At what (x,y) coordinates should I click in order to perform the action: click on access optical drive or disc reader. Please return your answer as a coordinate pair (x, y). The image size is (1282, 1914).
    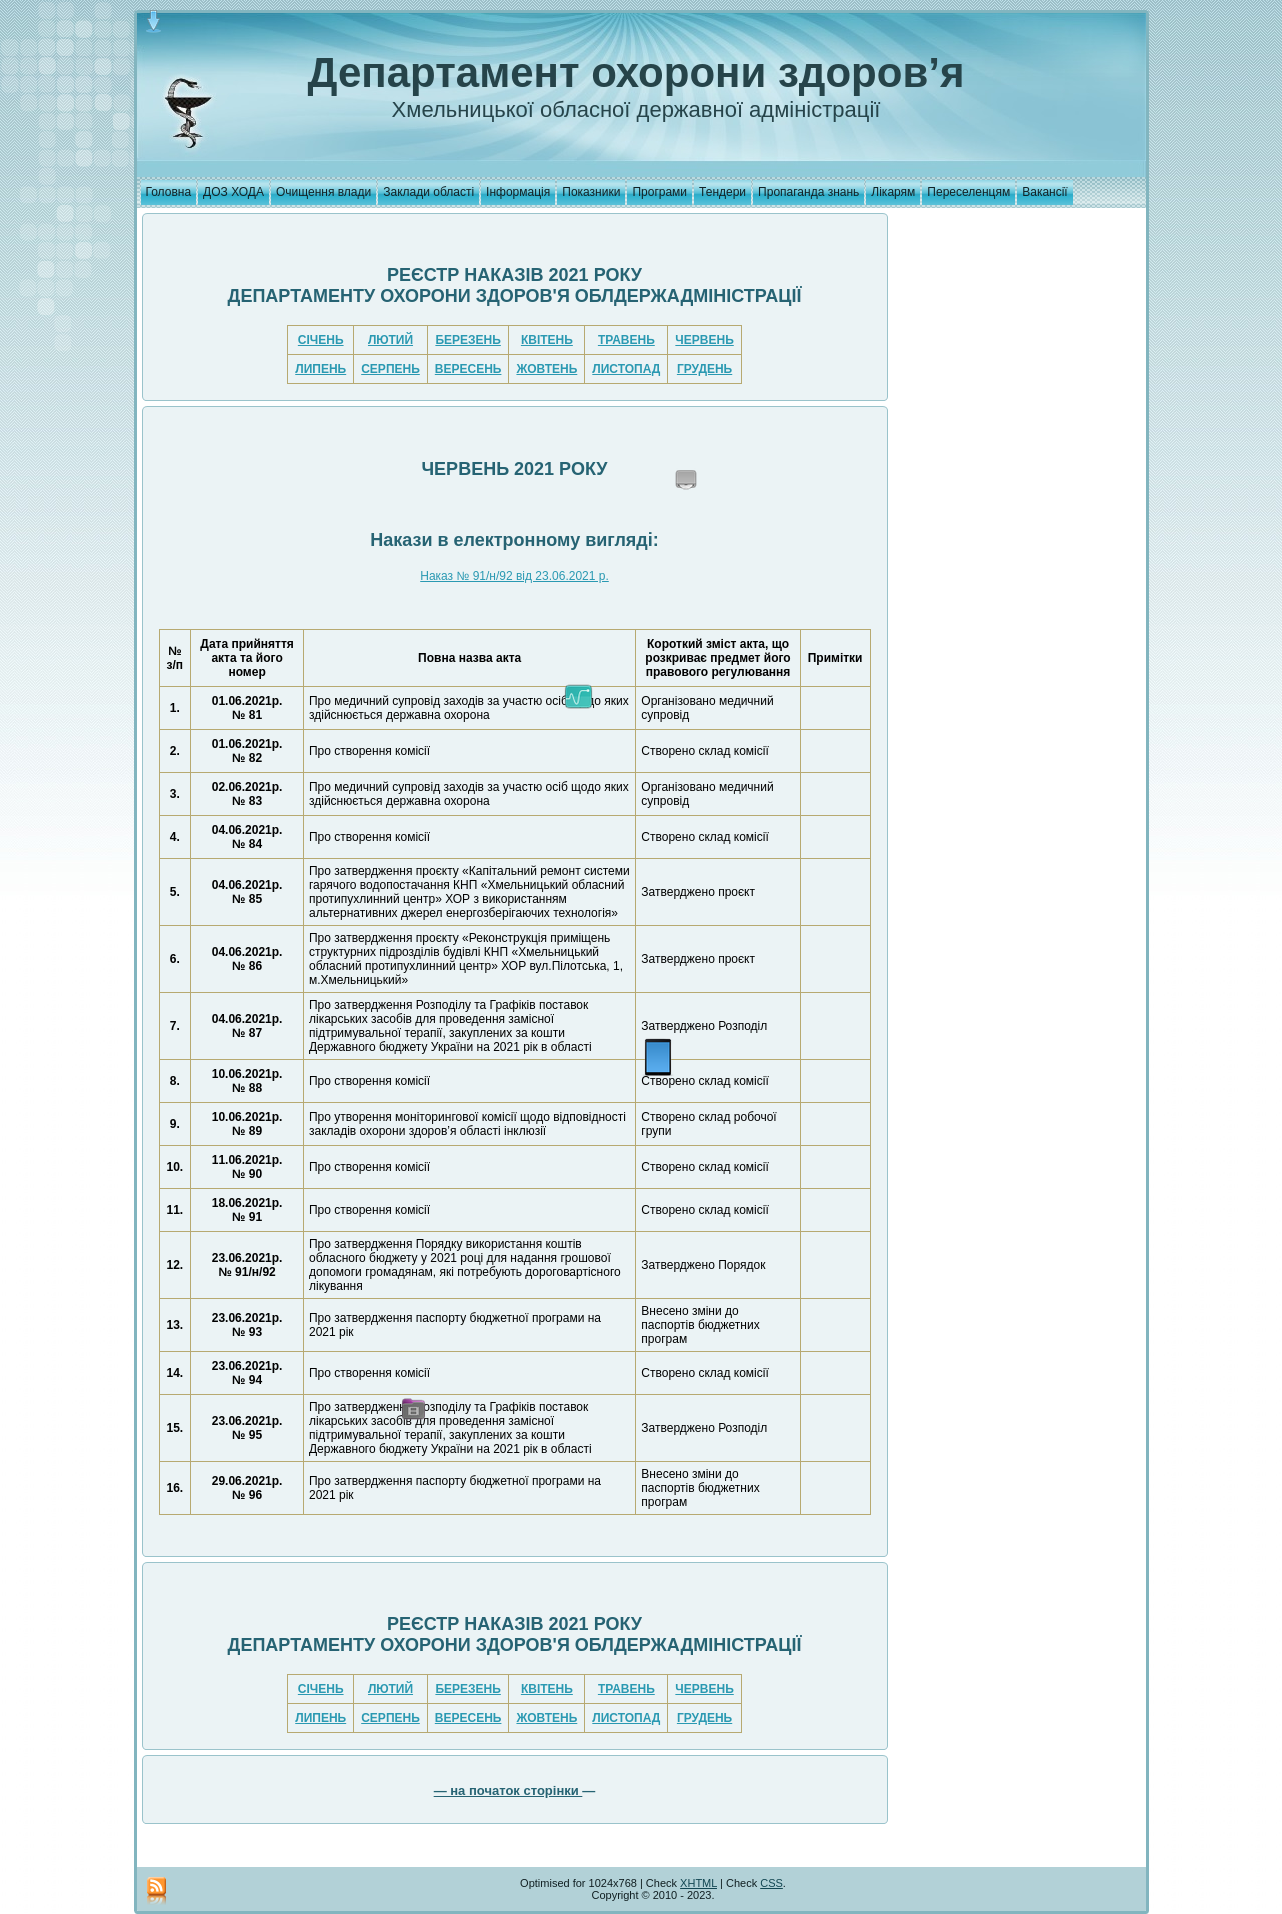
    Looking at the image, I should click on (686, 479).